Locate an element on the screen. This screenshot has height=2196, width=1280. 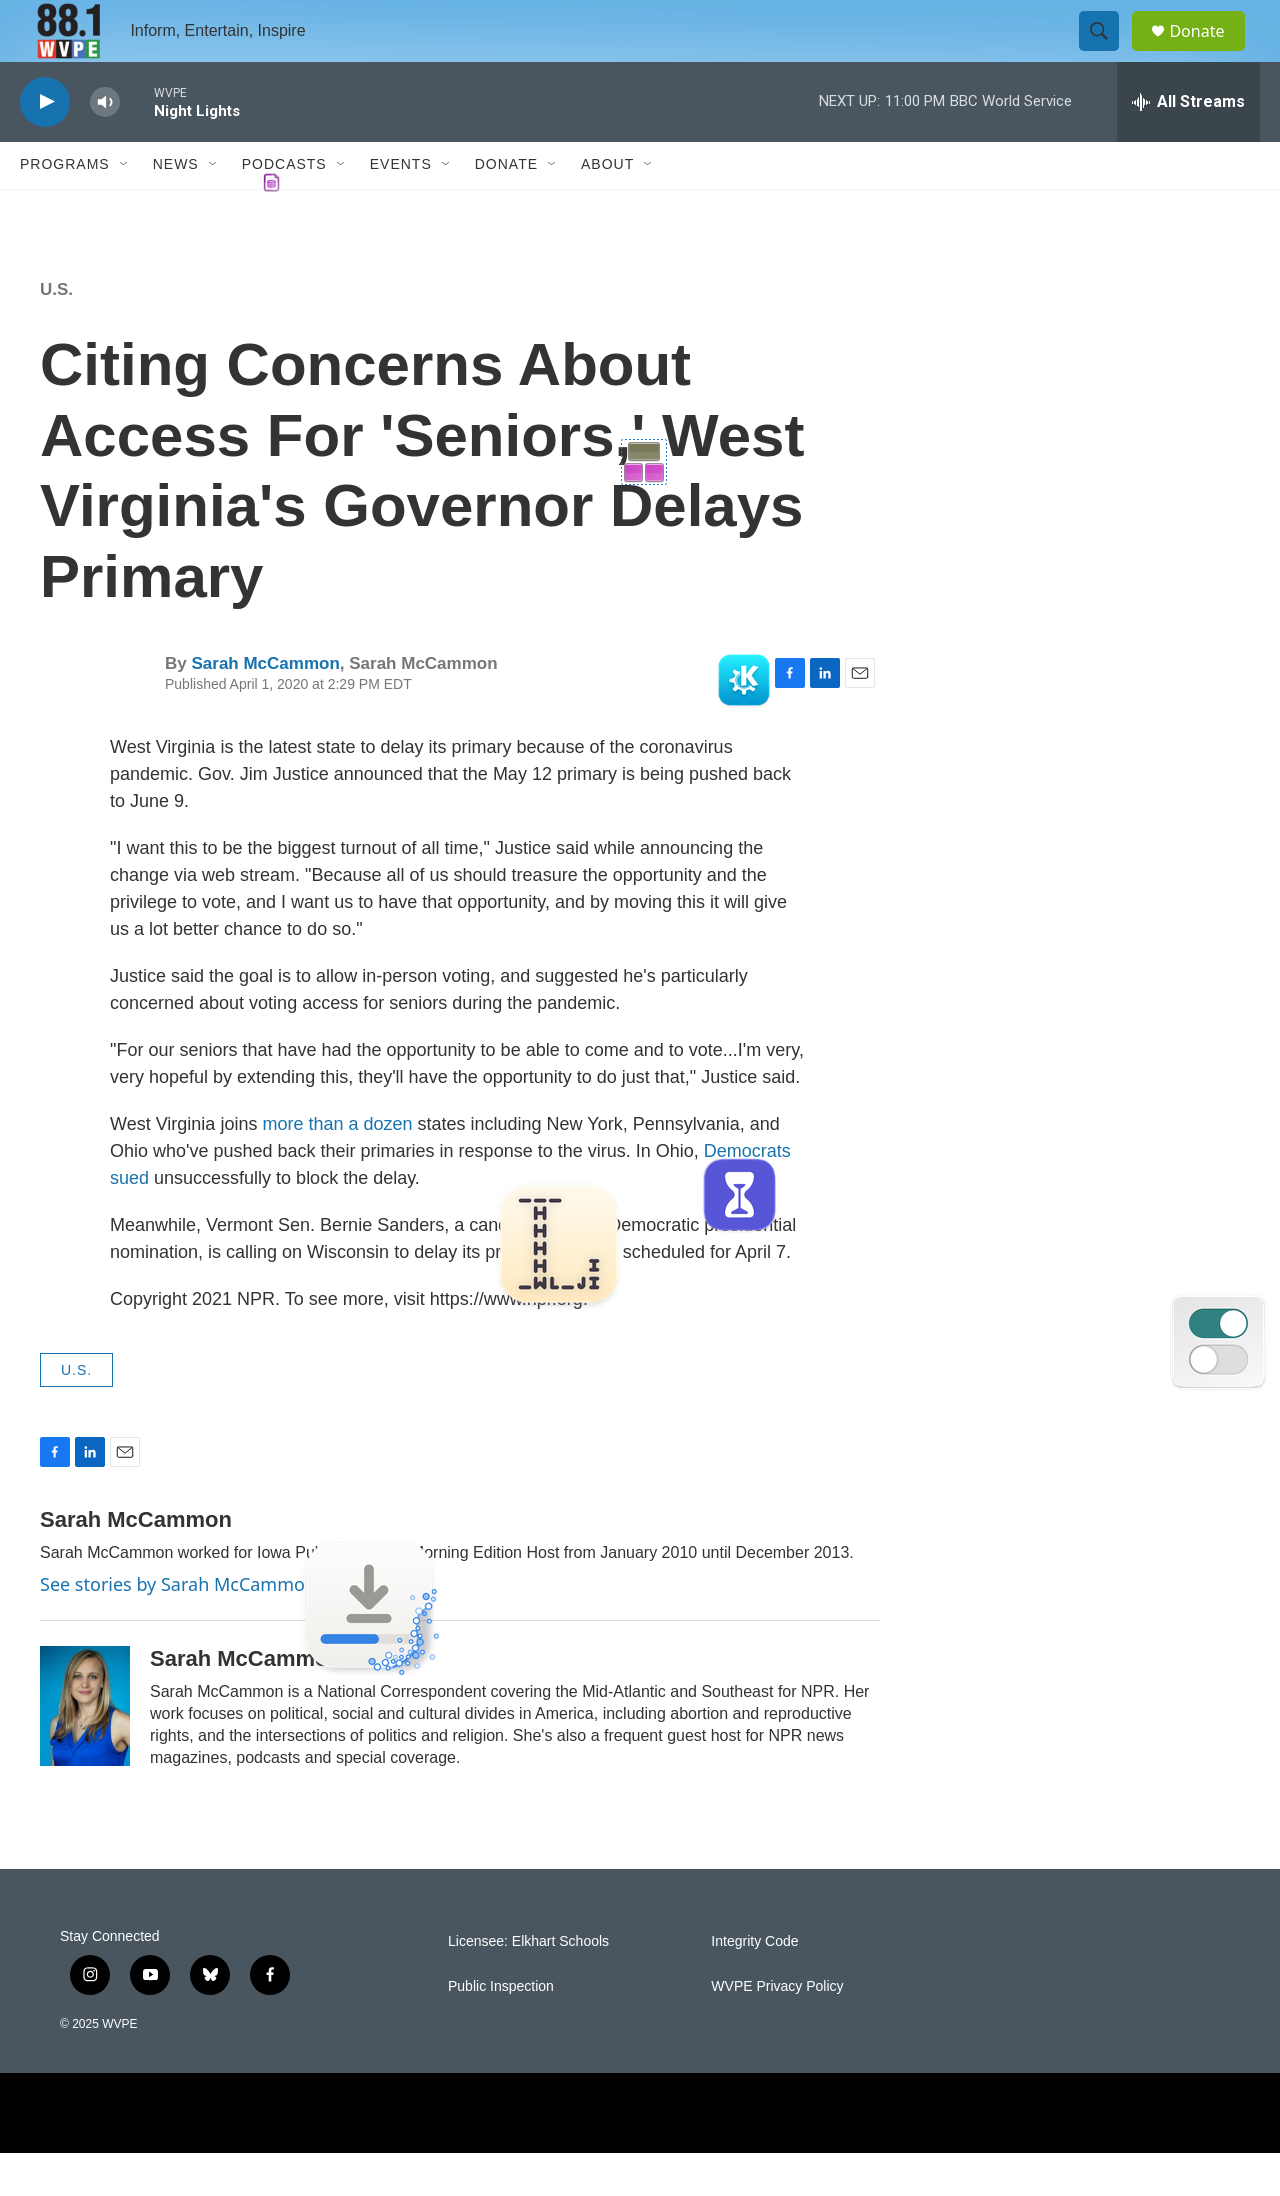
select all items in the current view is located at coordinates (644, 462).